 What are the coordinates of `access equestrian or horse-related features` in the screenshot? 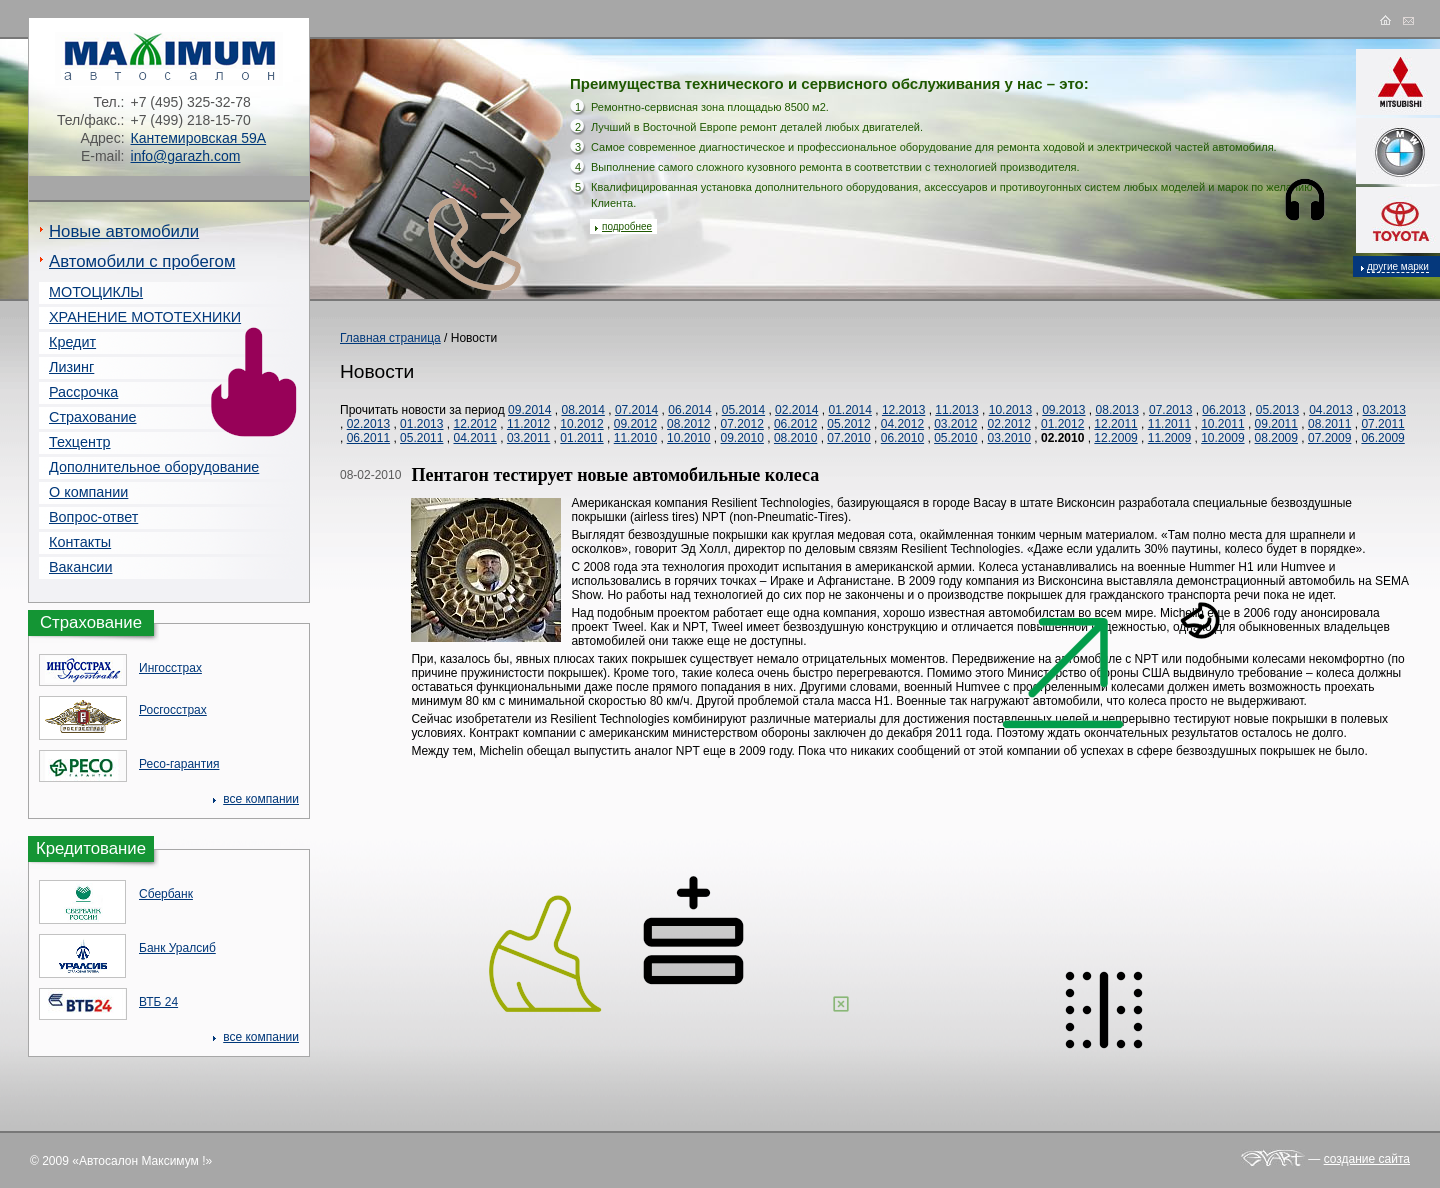 It's located at (1201, 620).